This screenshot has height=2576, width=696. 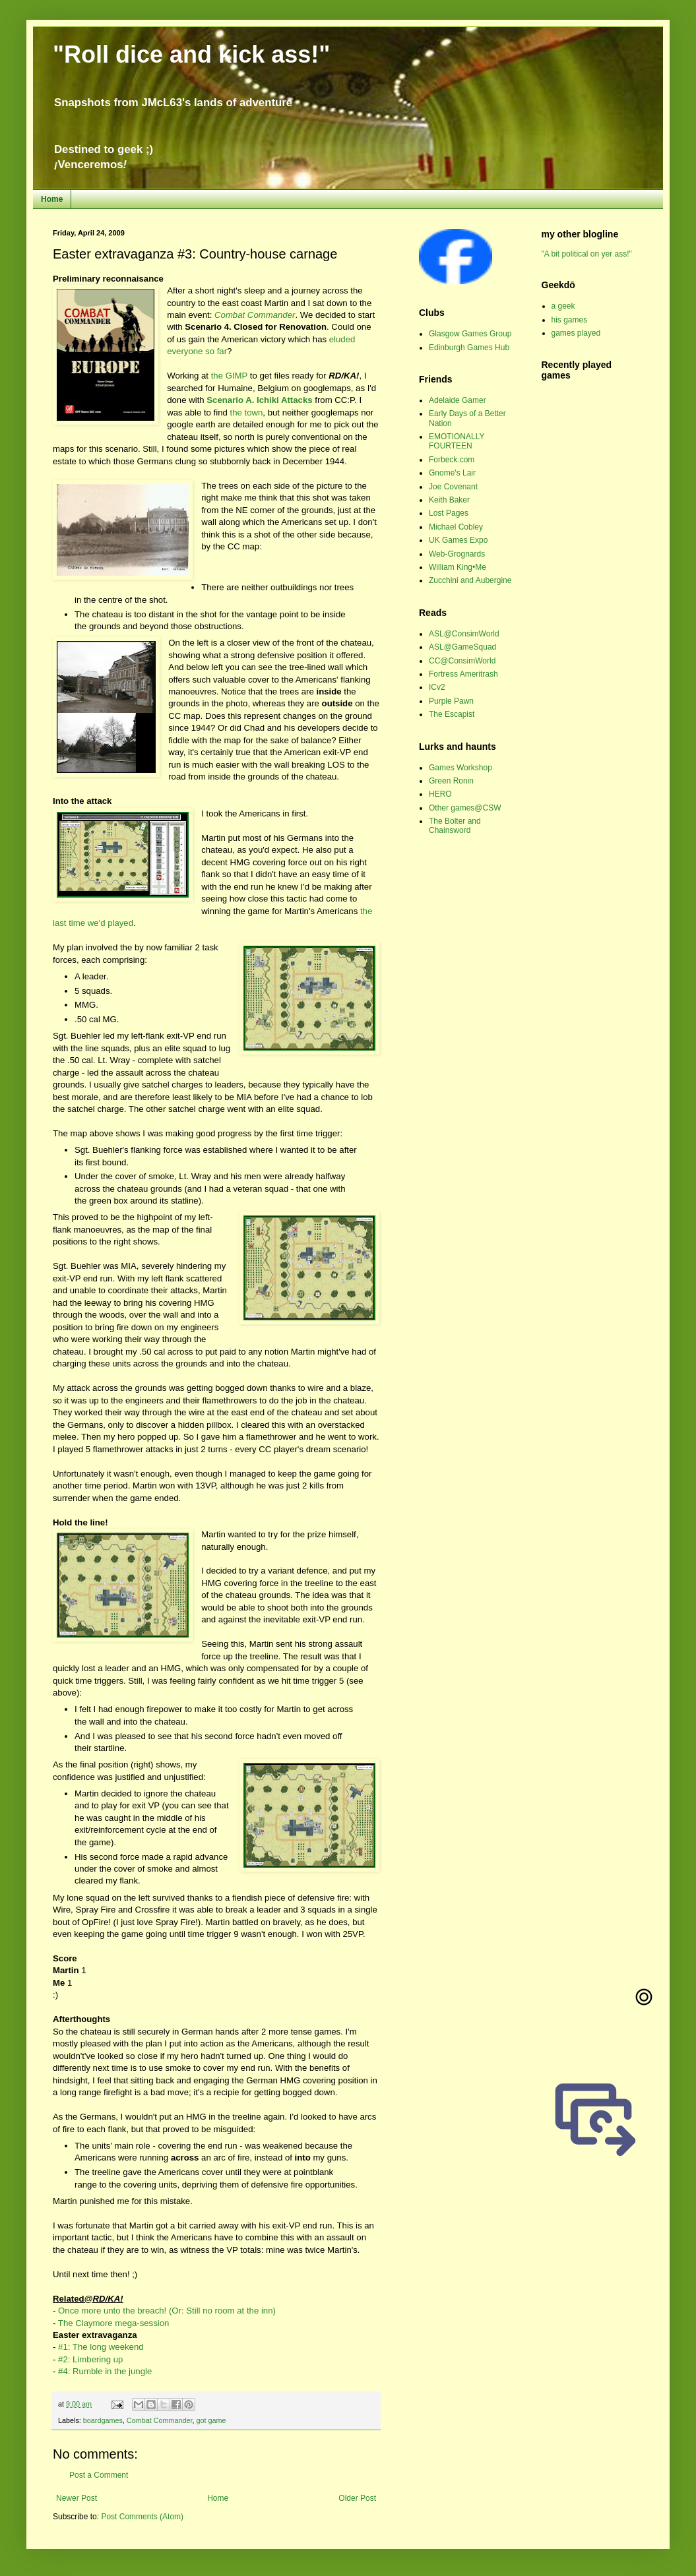 What do you see at coordinates (593, 2114) in the screenshot?
I see `transfer funds between accounts` at bounding box center [593, 2114].